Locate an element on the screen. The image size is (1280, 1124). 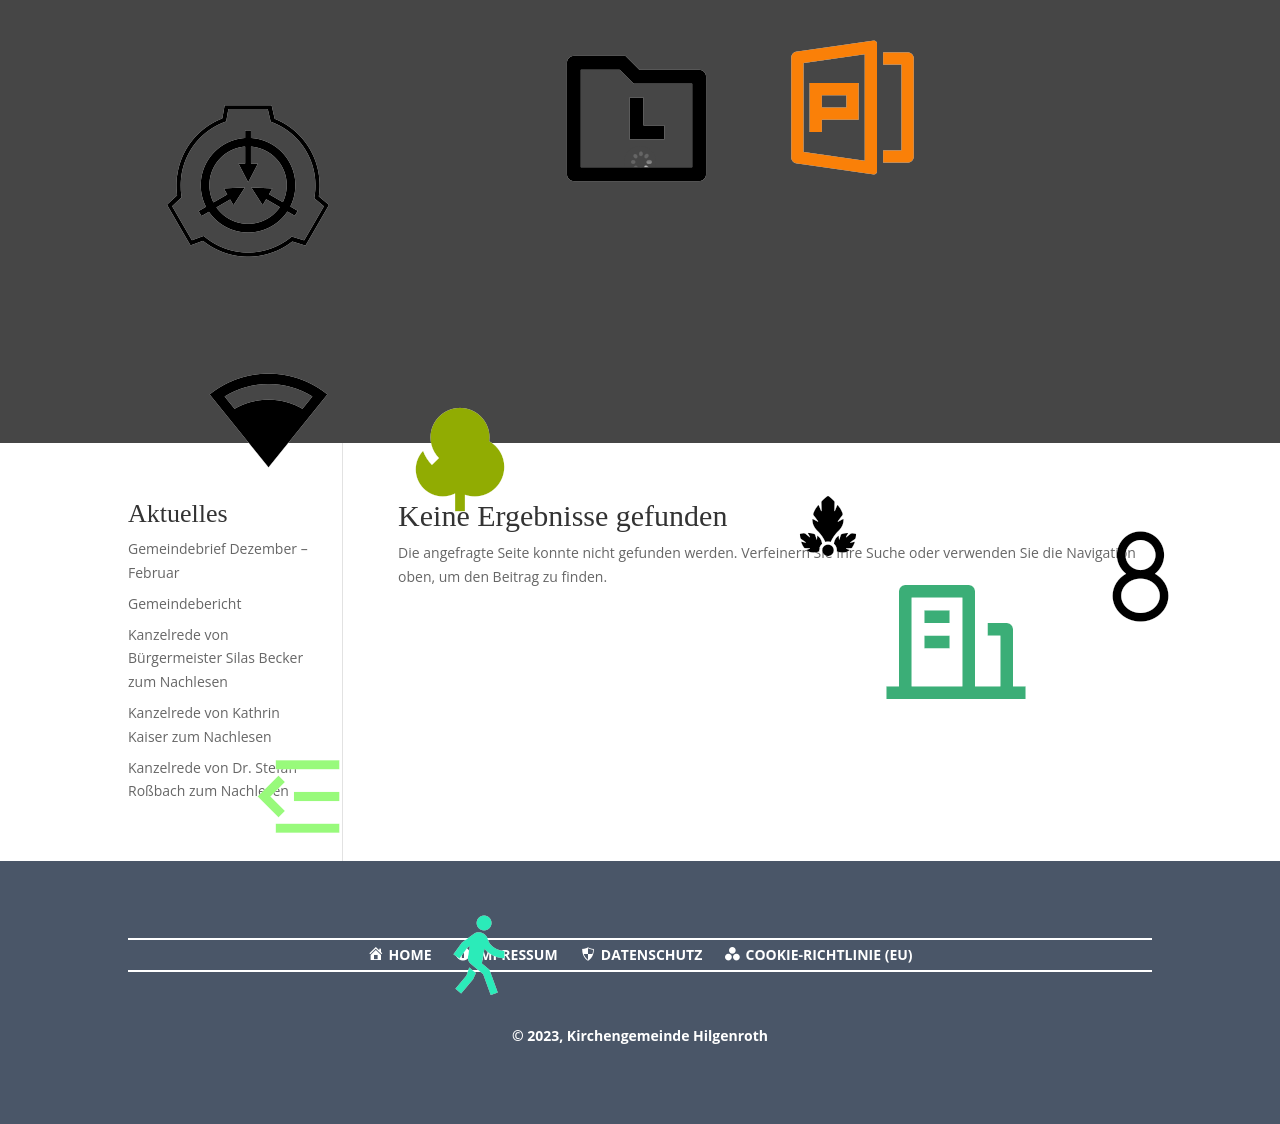
access nature or environmental settings is located at coordinates (460, 462).